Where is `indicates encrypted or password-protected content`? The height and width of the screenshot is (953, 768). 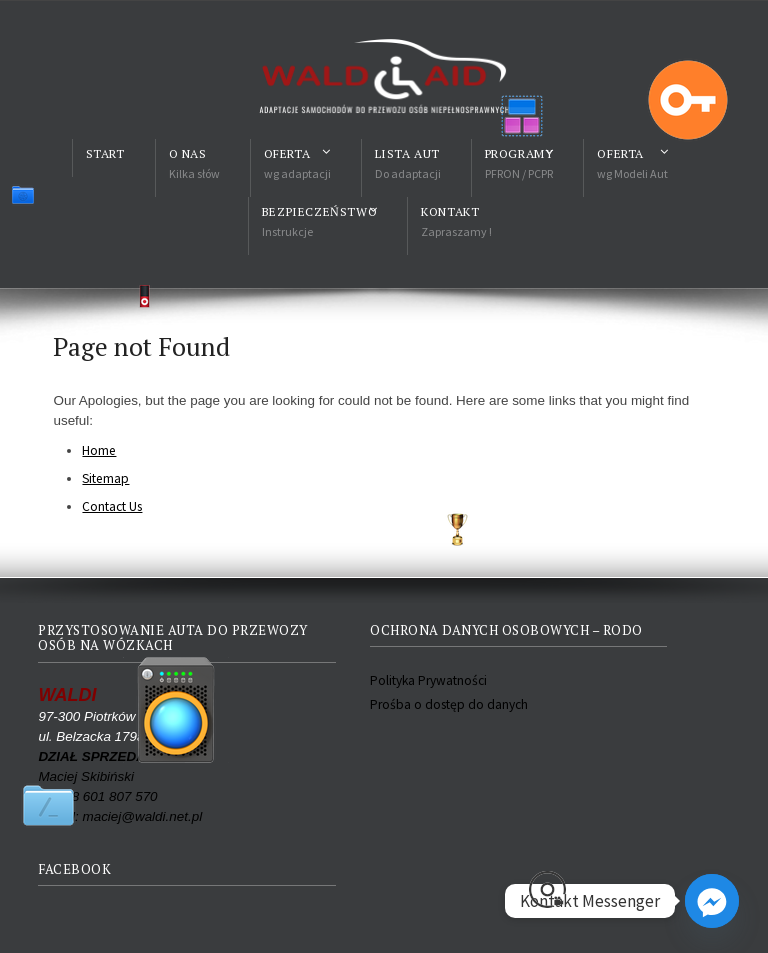
indicates encrypted or password-protected content is located at coordinates (688, 100).